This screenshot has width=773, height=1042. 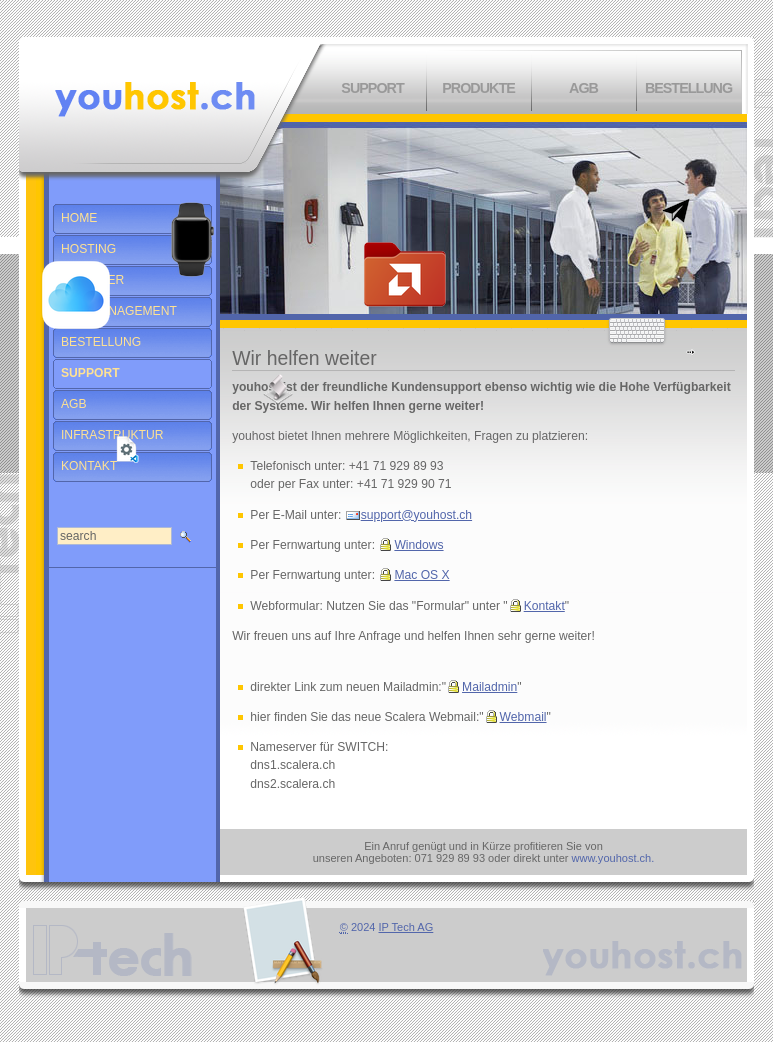 What do you see at coordinates (191, 239) in the screenshot?
I see `manage connected Apple Watch device` at bounding box center [191, 239].